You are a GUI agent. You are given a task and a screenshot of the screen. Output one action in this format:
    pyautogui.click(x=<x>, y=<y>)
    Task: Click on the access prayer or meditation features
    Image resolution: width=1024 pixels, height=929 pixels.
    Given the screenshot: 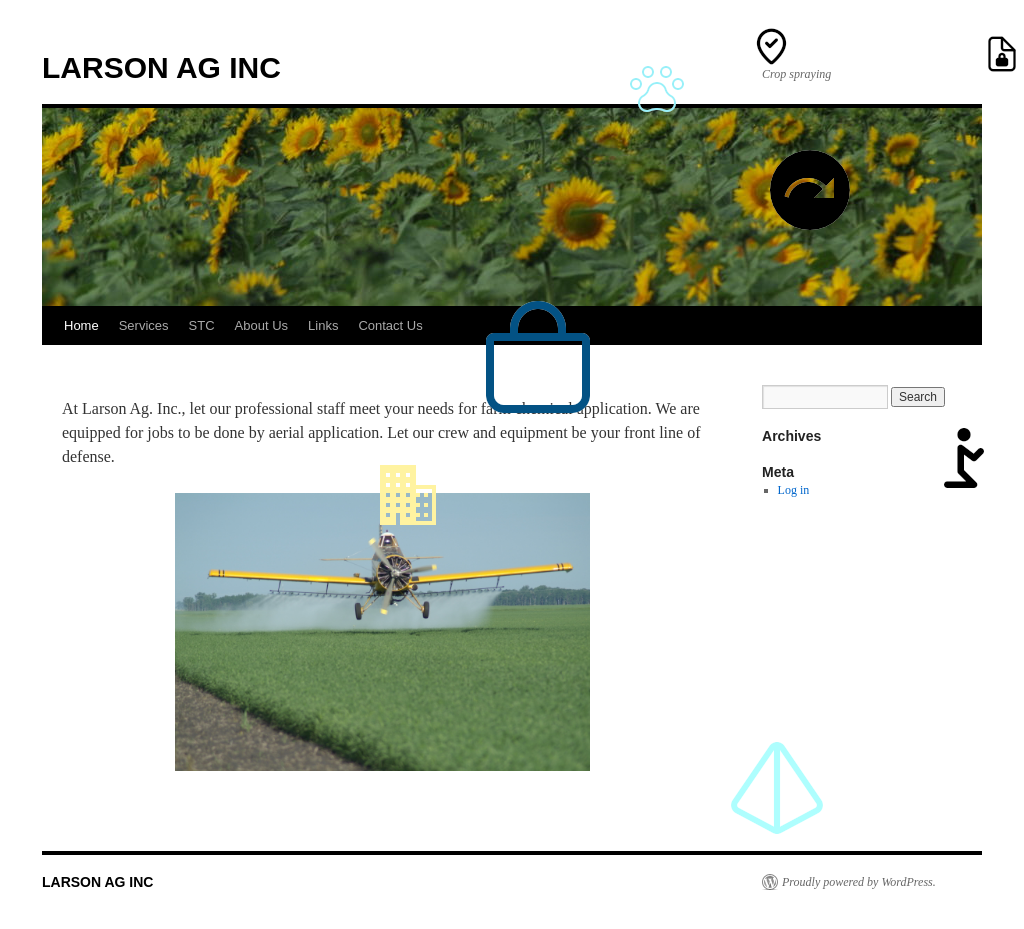 What is the action you would take?
    pyautogui.click(x=964, y=458)
    